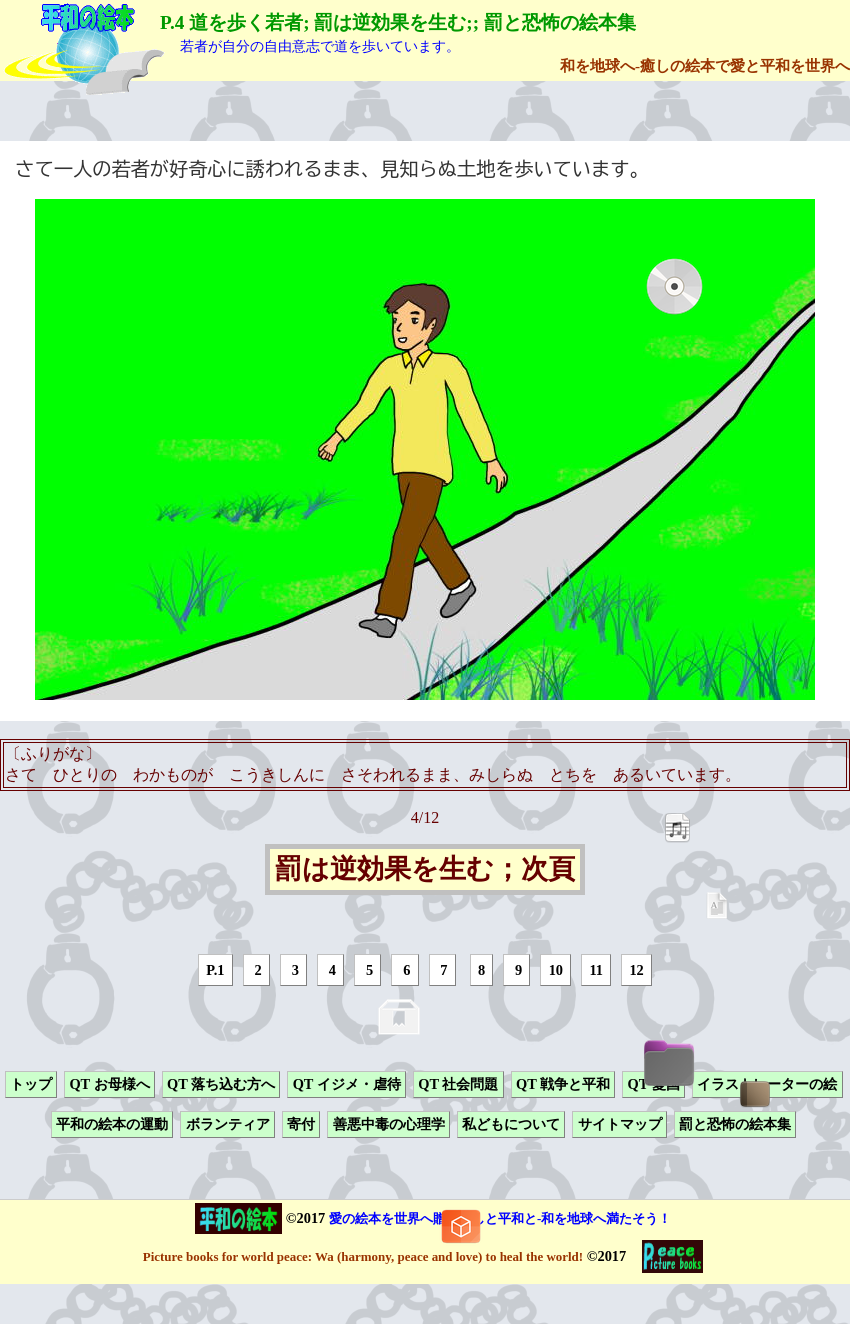 This screenshot has width=850, height=1324. Describe the element at coordinates (399, 1011) in the screenshot. I see `software updates are currently paused or unavailable` at that location.